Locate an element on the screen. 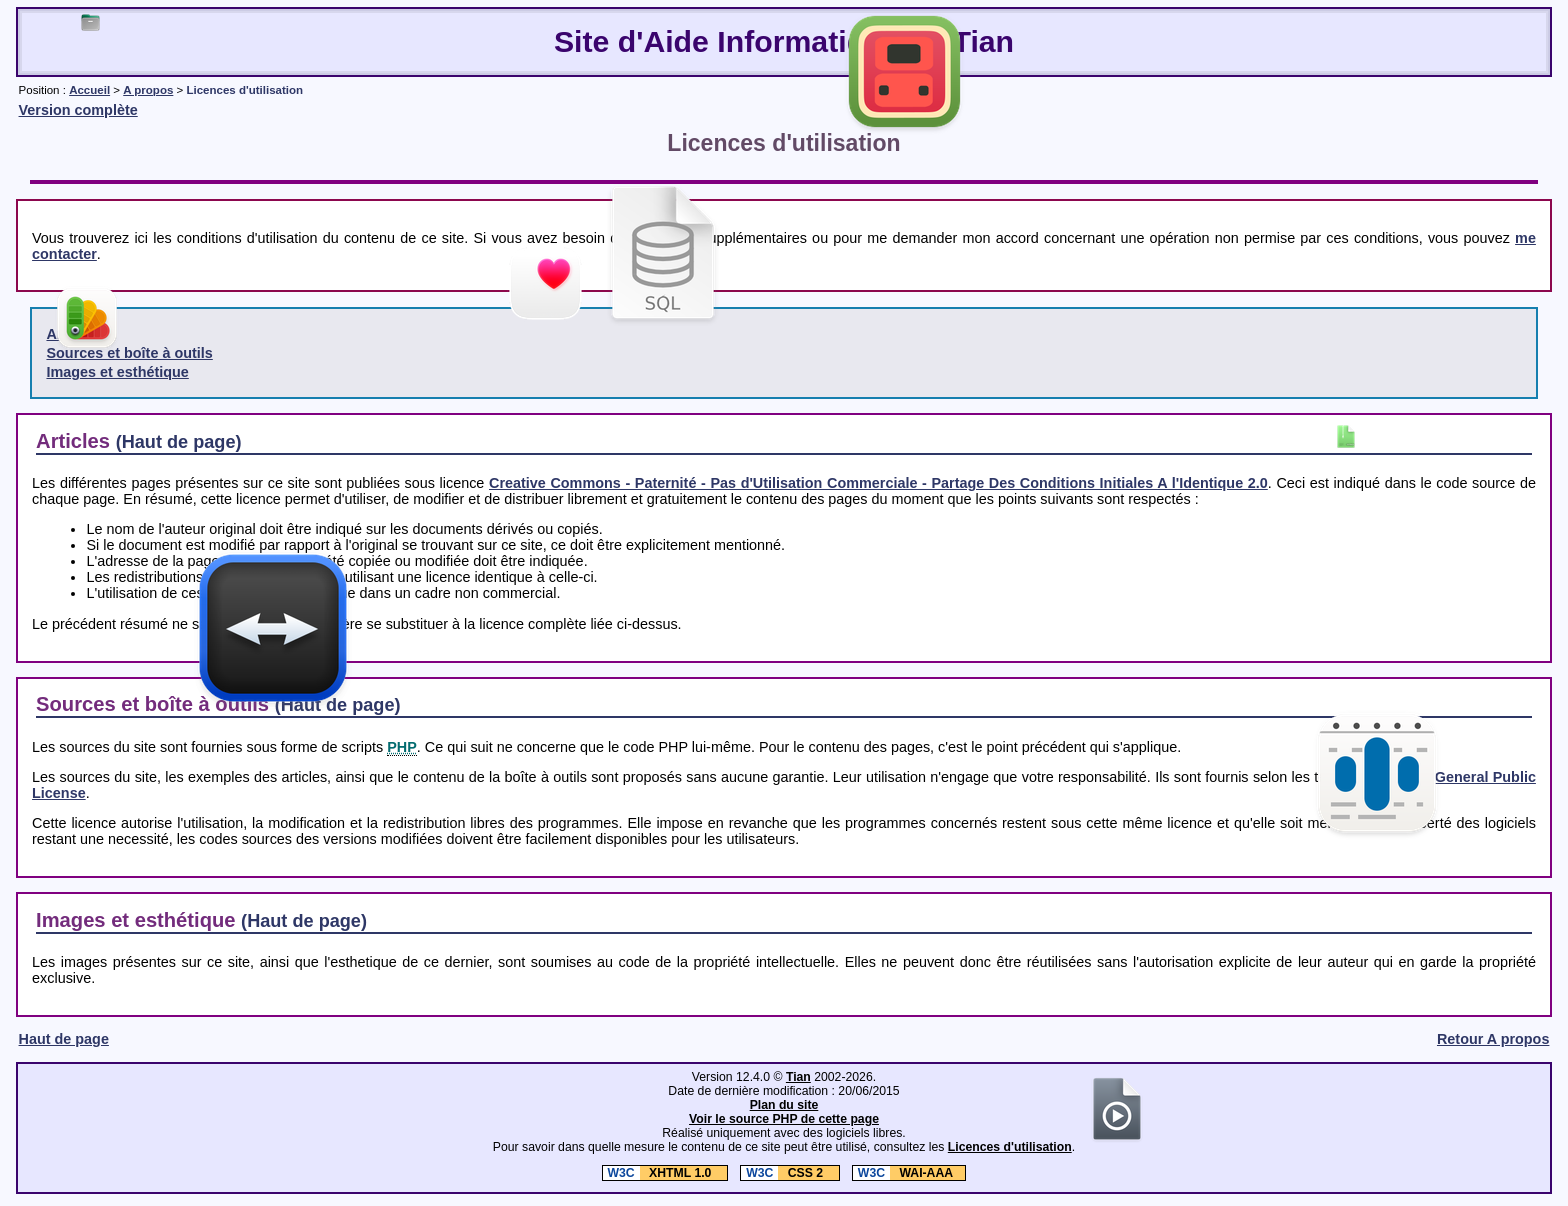 The width and height of the screenshot is (1568, 1206). open speech note app for voice transcription is located at coordinates (1377, 773).